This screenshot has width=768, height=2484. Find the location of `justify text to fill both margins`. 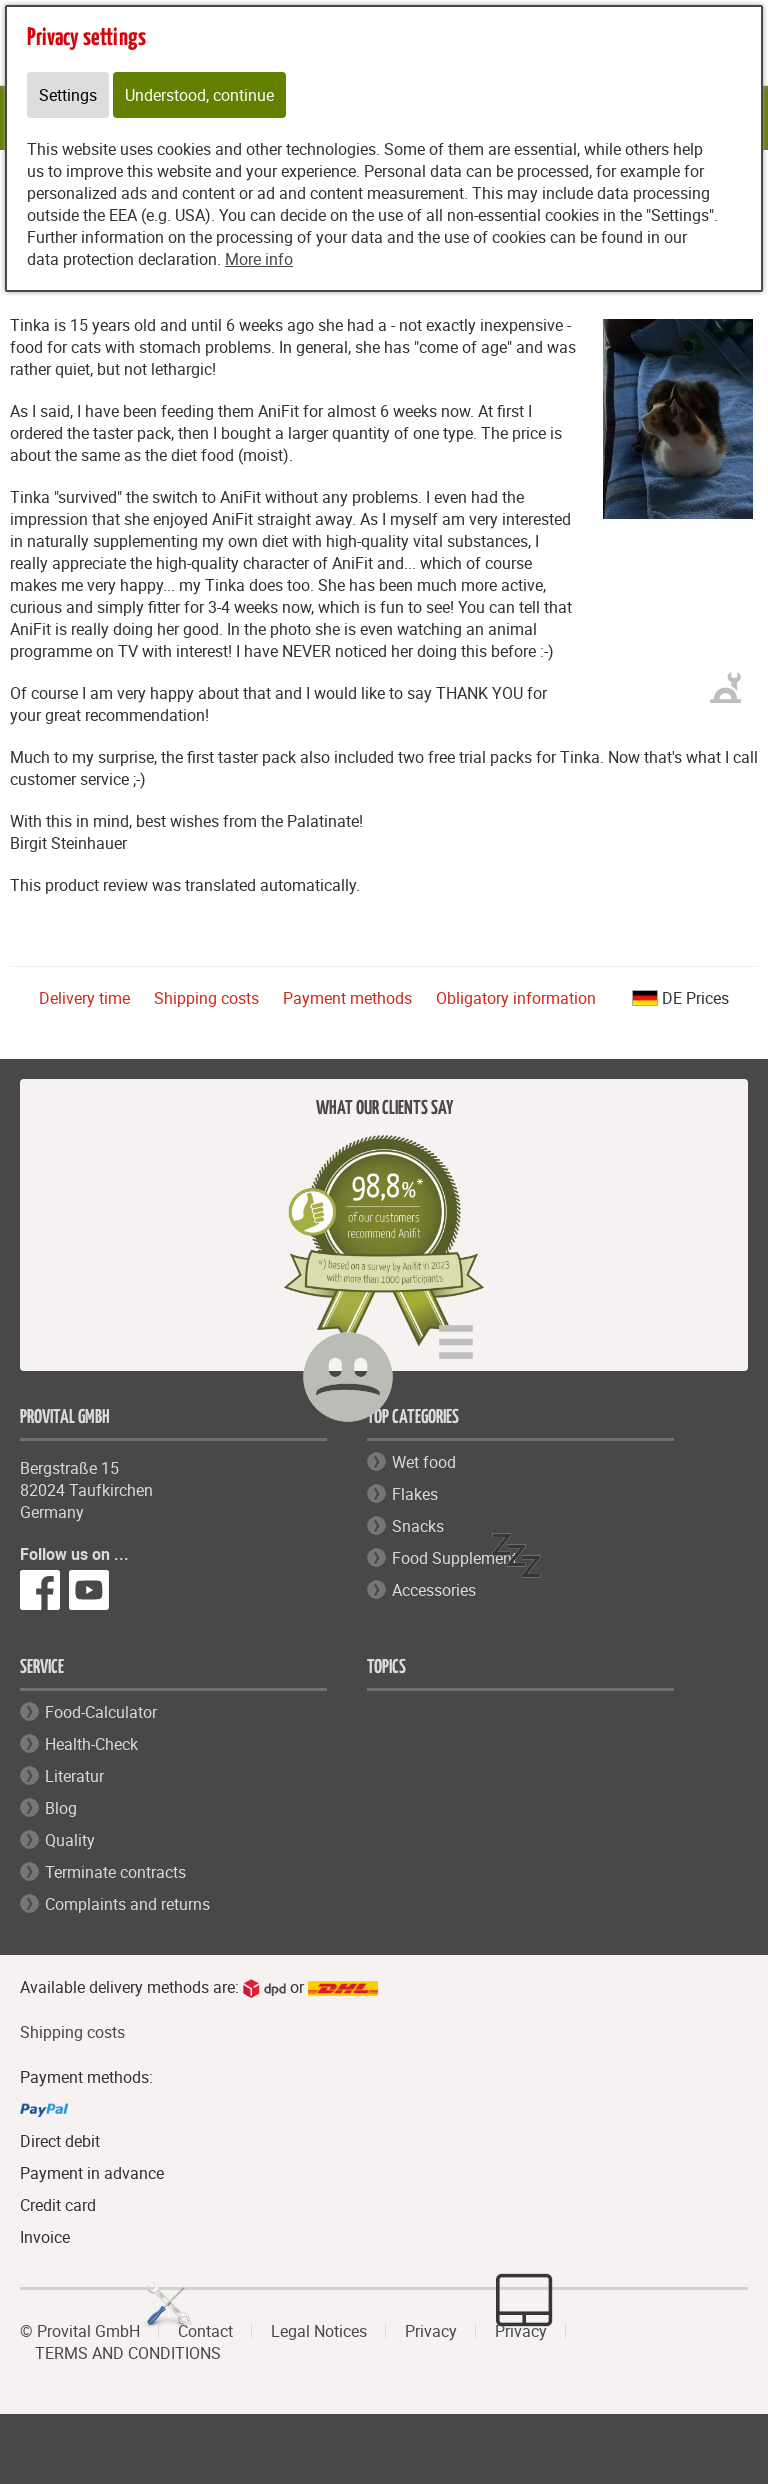

justify text to fill both margins is located at coordinates (456, 1342).